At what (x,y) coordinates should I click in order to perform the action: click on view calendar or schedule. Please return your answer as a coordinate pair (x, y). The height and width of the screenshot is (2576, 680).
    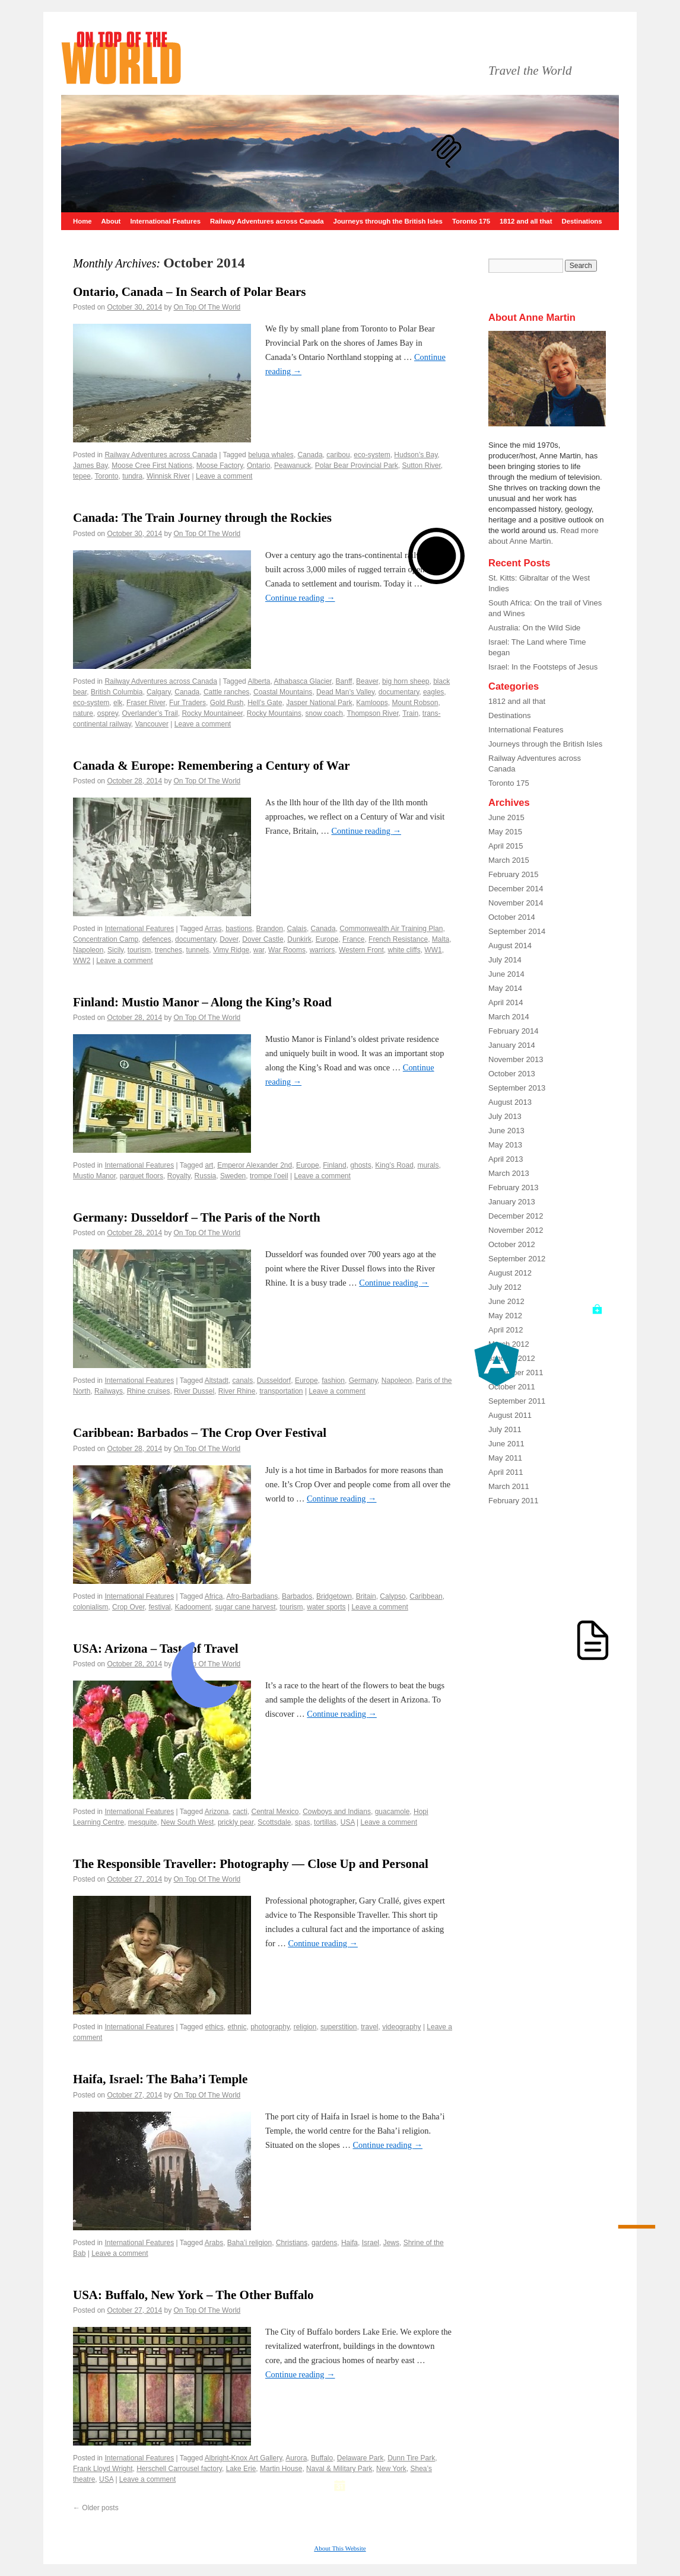
    Looking at the image, I should click on (339, 2485).